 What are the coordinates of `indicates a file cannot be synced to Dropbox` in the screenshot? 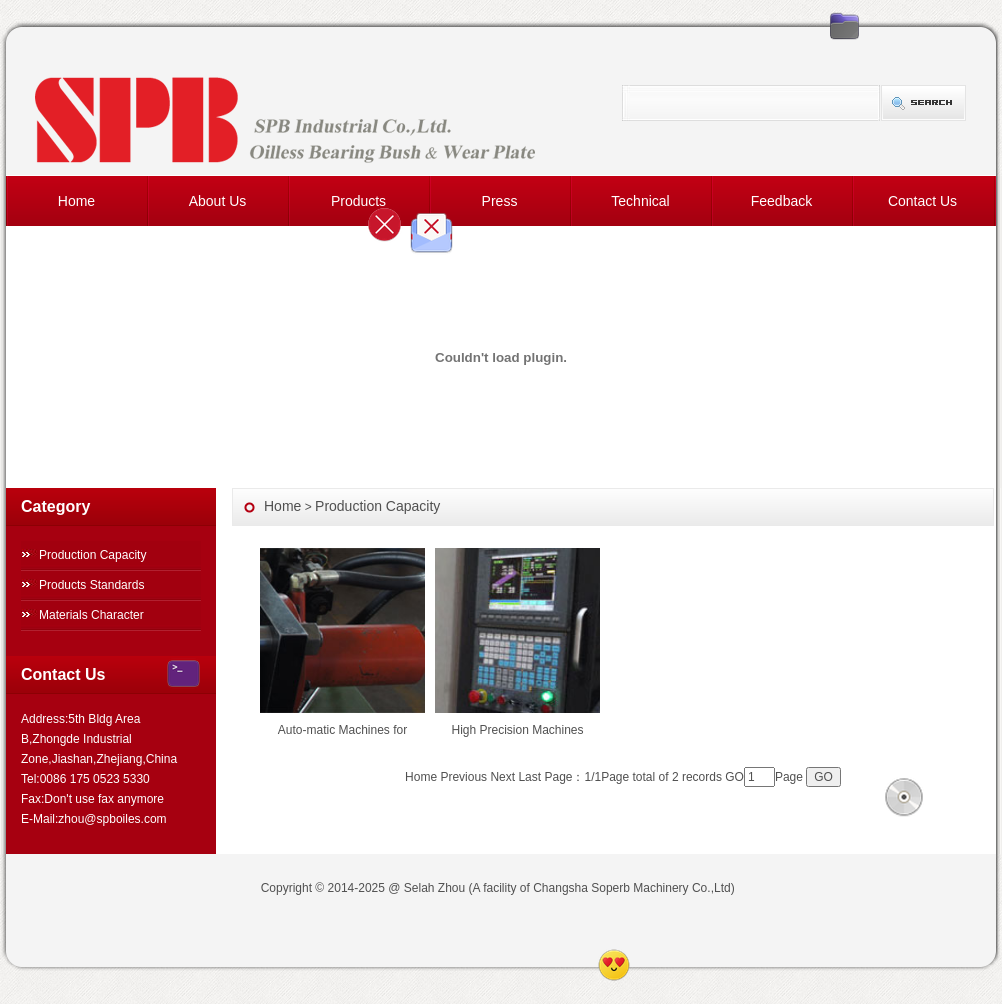 It's located at (384, 224).